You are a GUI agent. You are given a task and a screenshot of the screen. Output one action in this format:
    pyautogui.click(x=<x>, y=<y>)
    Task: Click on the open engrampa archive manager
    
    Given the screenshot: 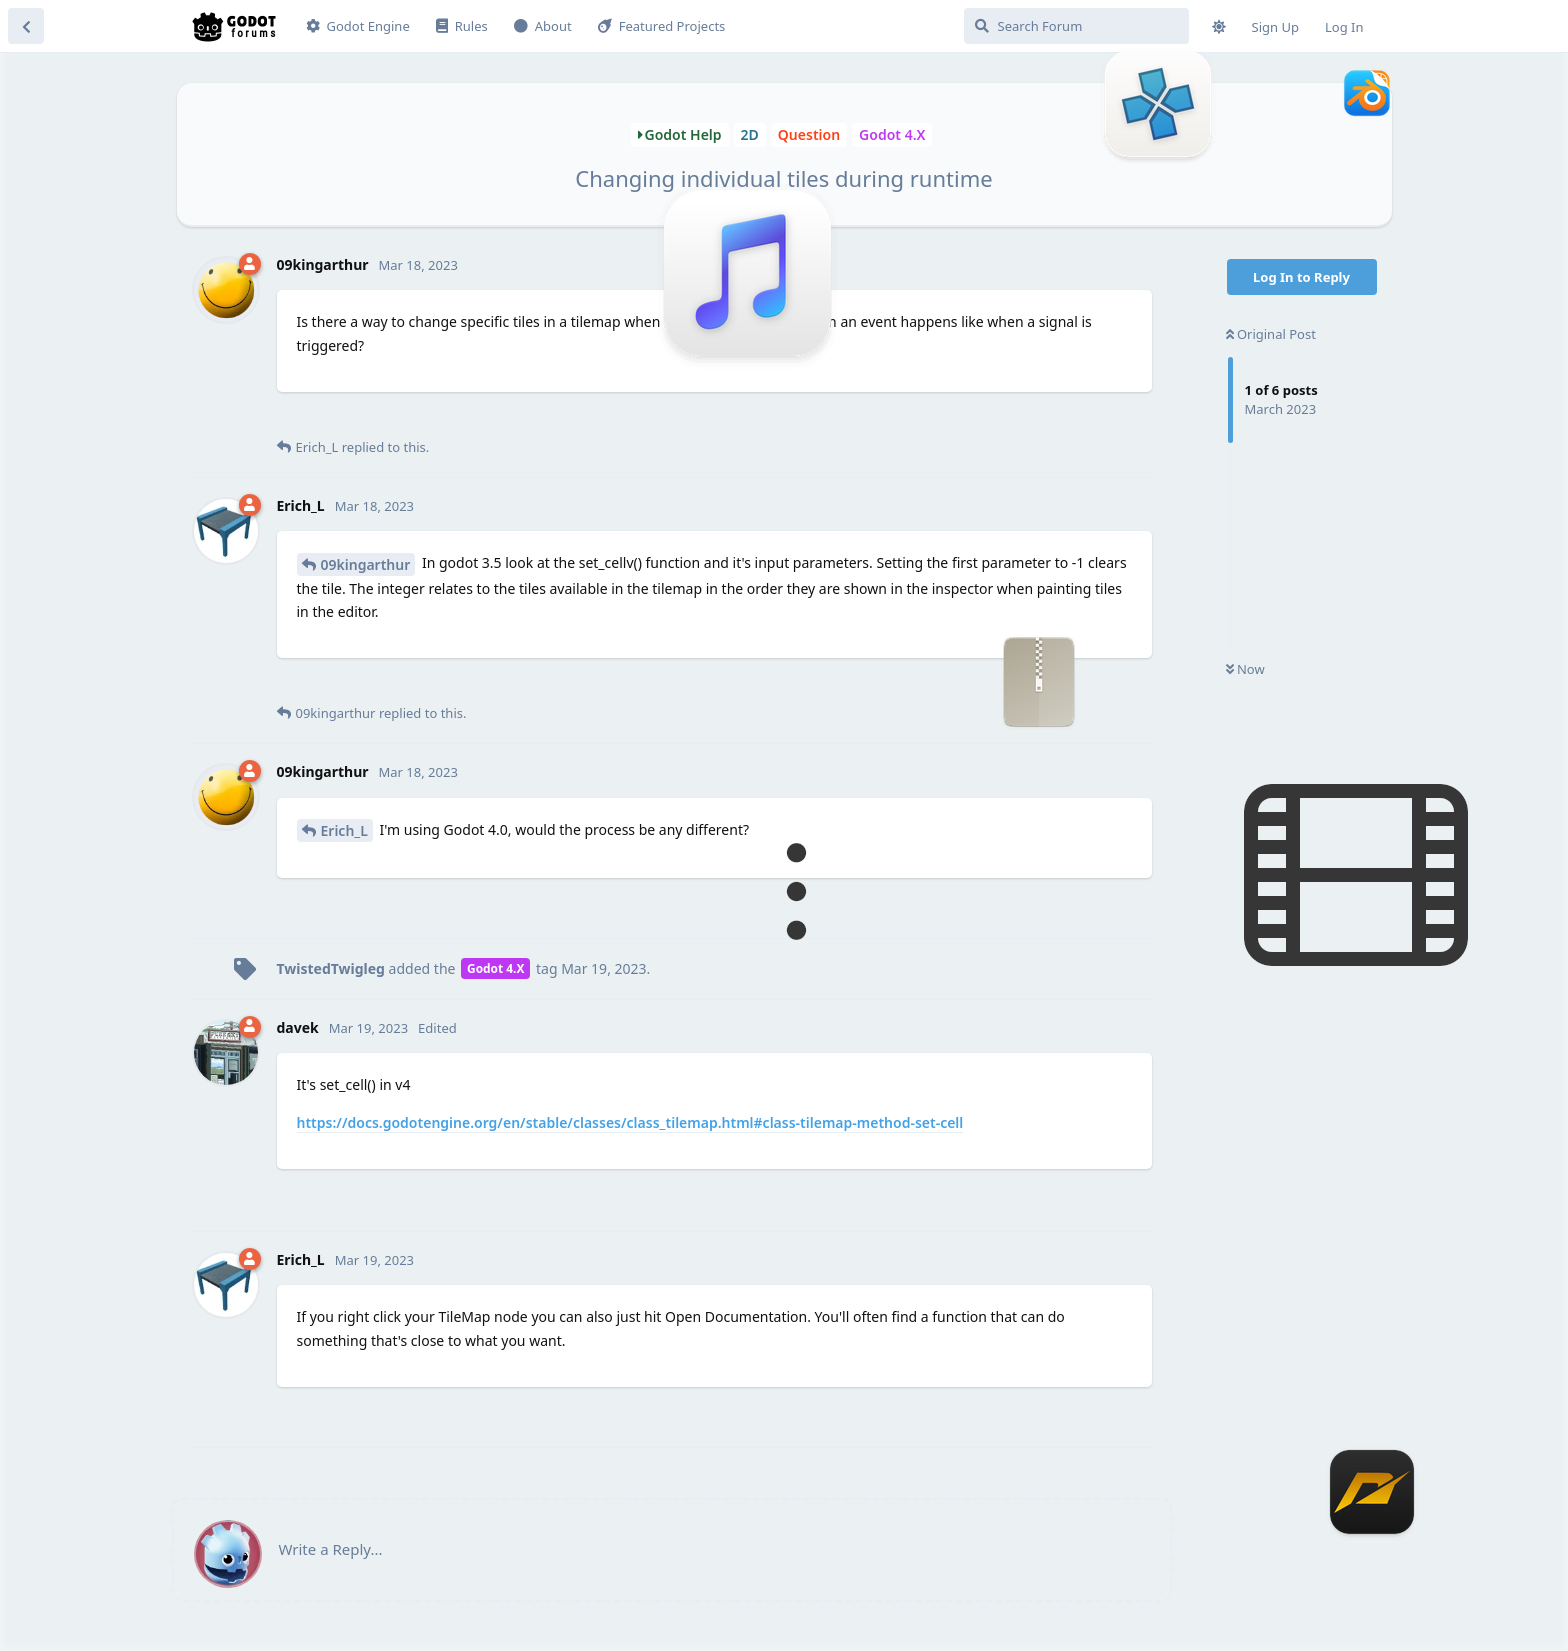 What is the action you would take?
    pyautogui.click(x=1039, y=682)
    